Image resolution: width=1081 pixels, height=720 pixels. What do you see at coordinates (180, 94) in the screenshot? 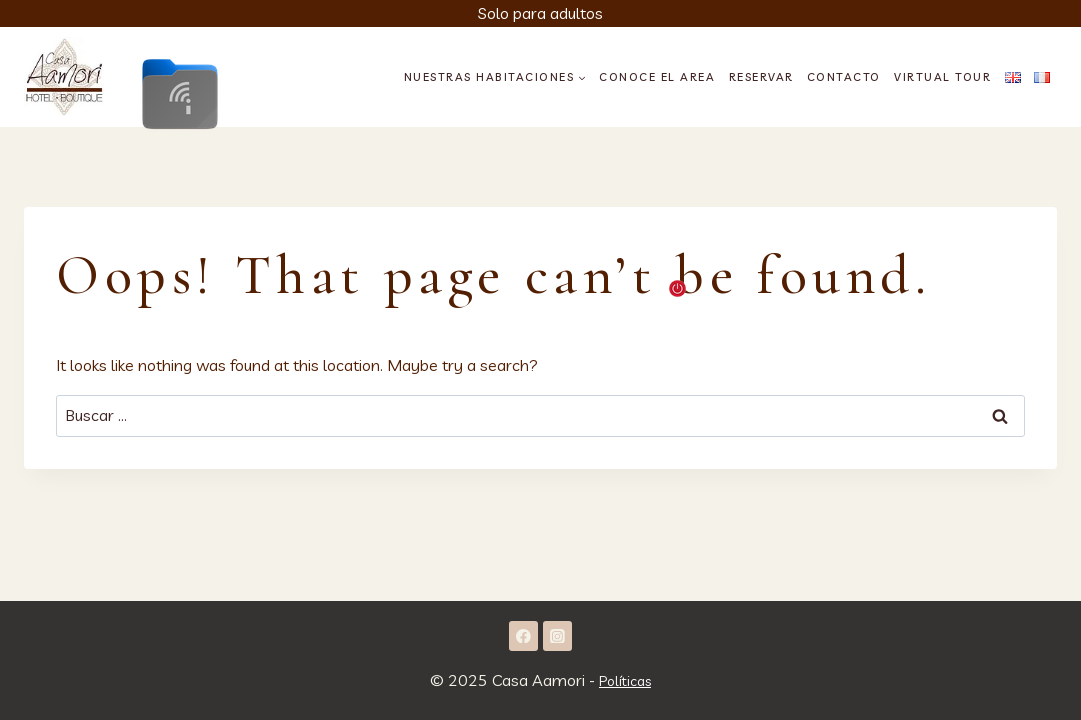
I see `open insync cloud sync folder` at bounding box center [180, 94].